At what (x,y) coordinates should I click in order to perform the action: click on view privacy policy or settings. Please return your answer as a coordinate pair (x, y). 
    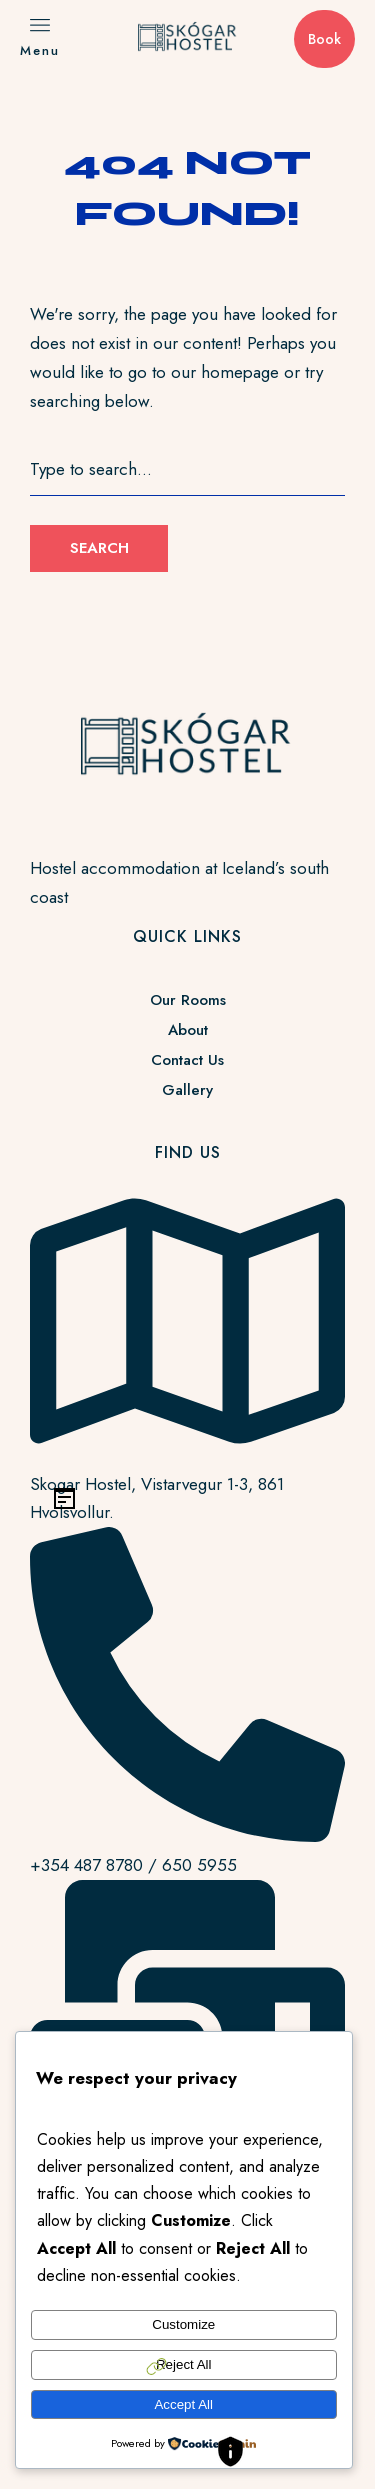
    Looking at the image, I should click on (230, 2451).